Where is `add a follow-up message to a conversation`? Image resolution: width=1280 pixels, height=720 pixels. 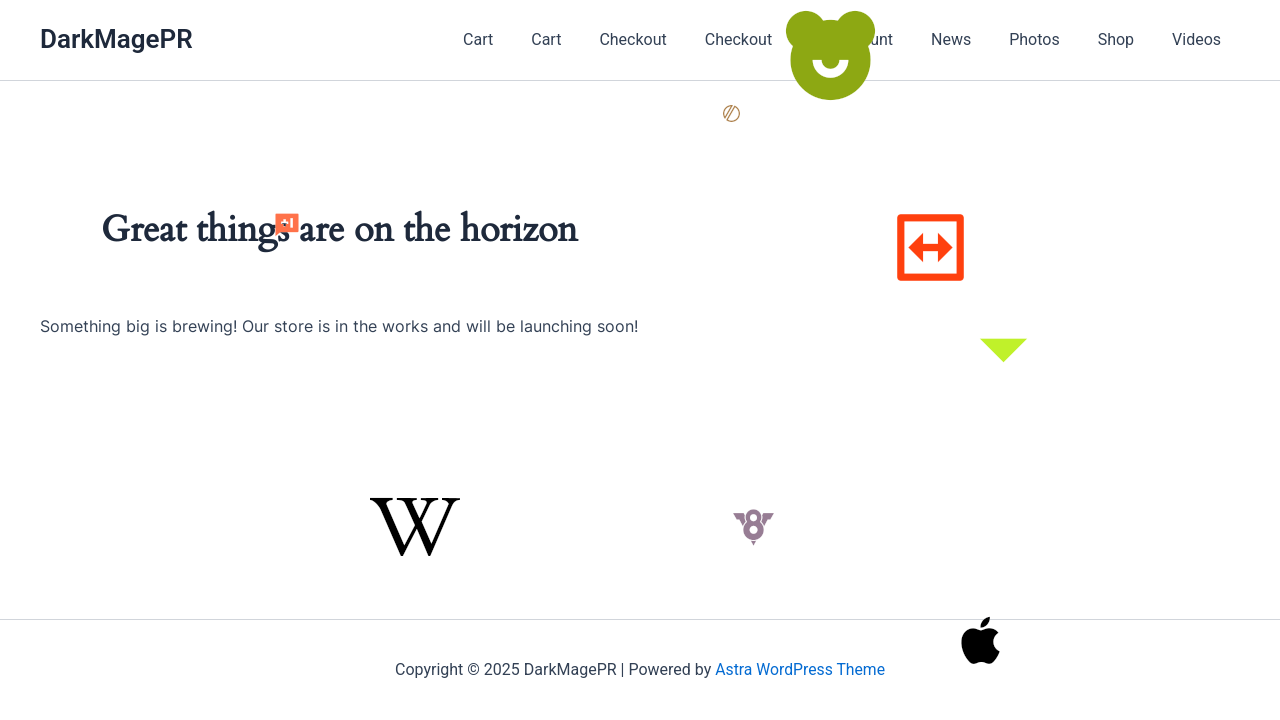 add a follow-up message to a conversation is located at coordinates (287, 224).